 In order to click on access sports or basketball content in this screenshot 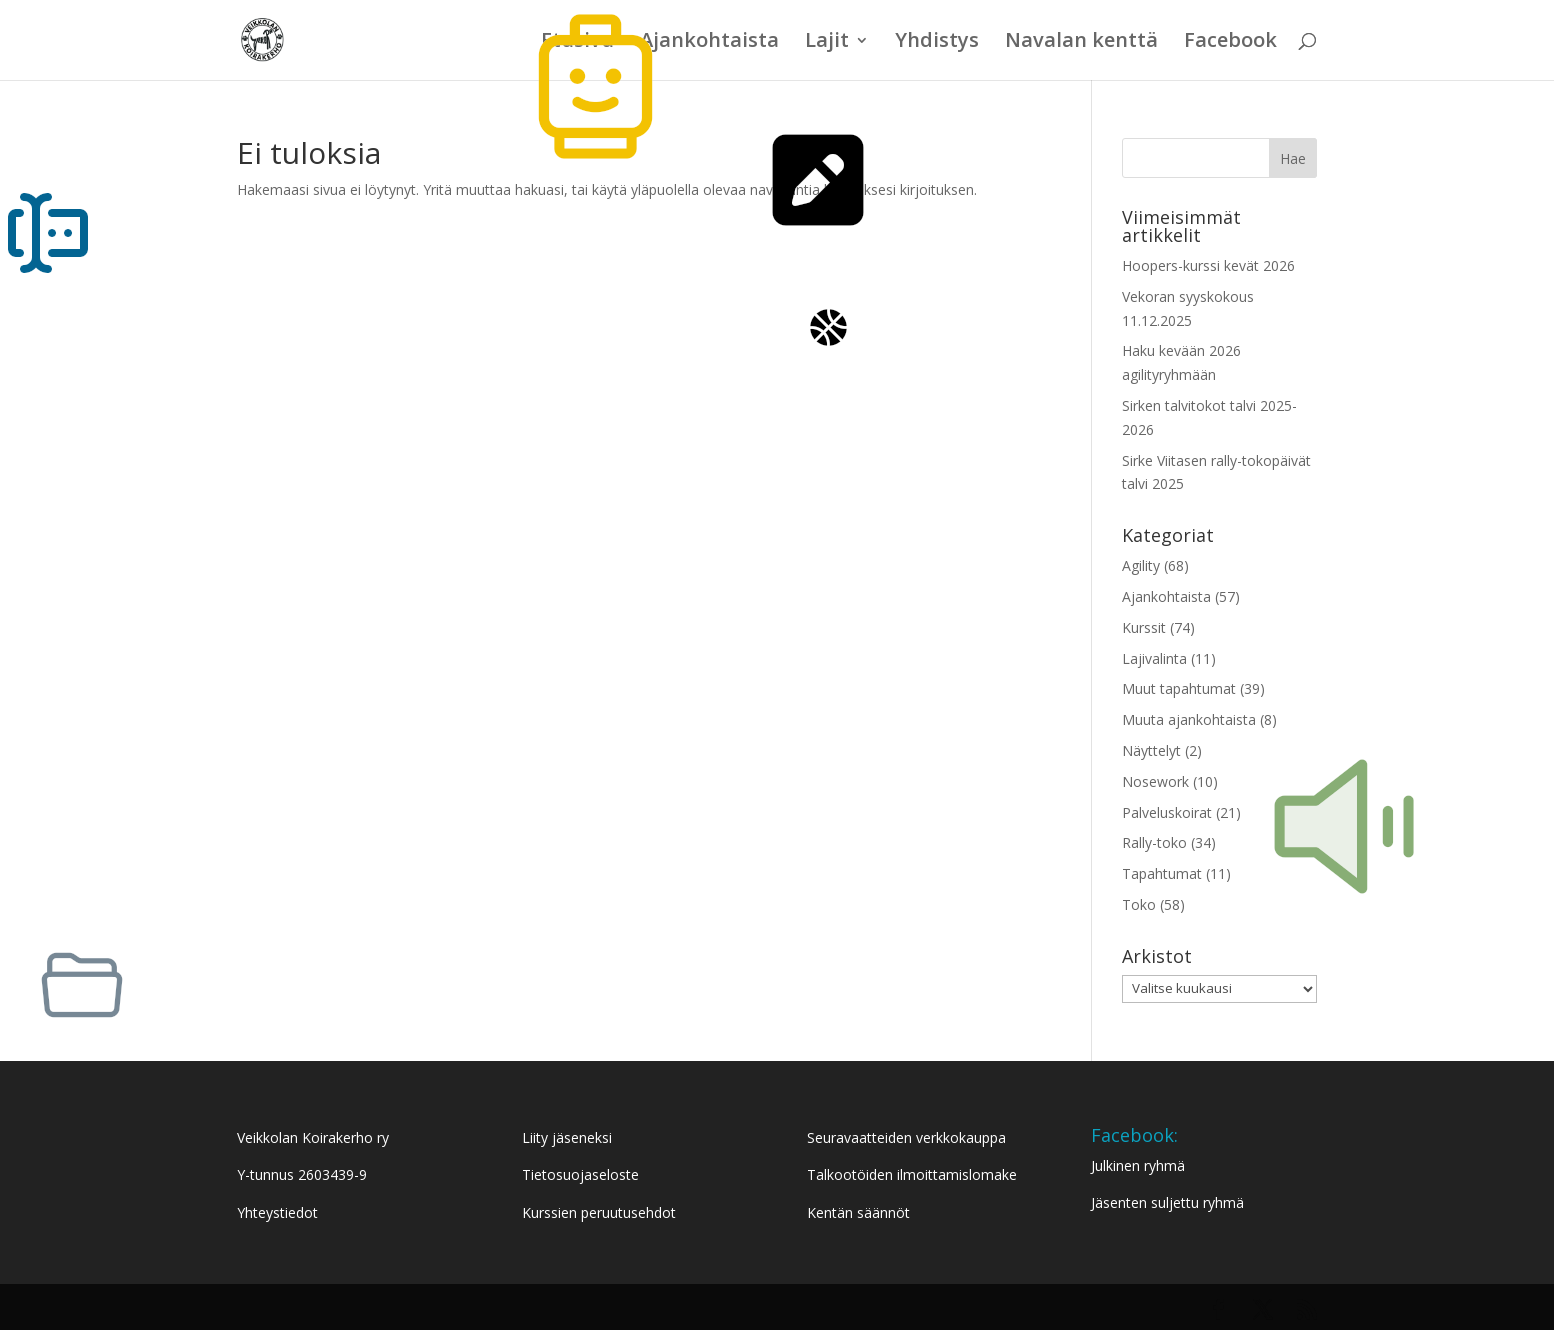, I will do `click(828, 327)`.